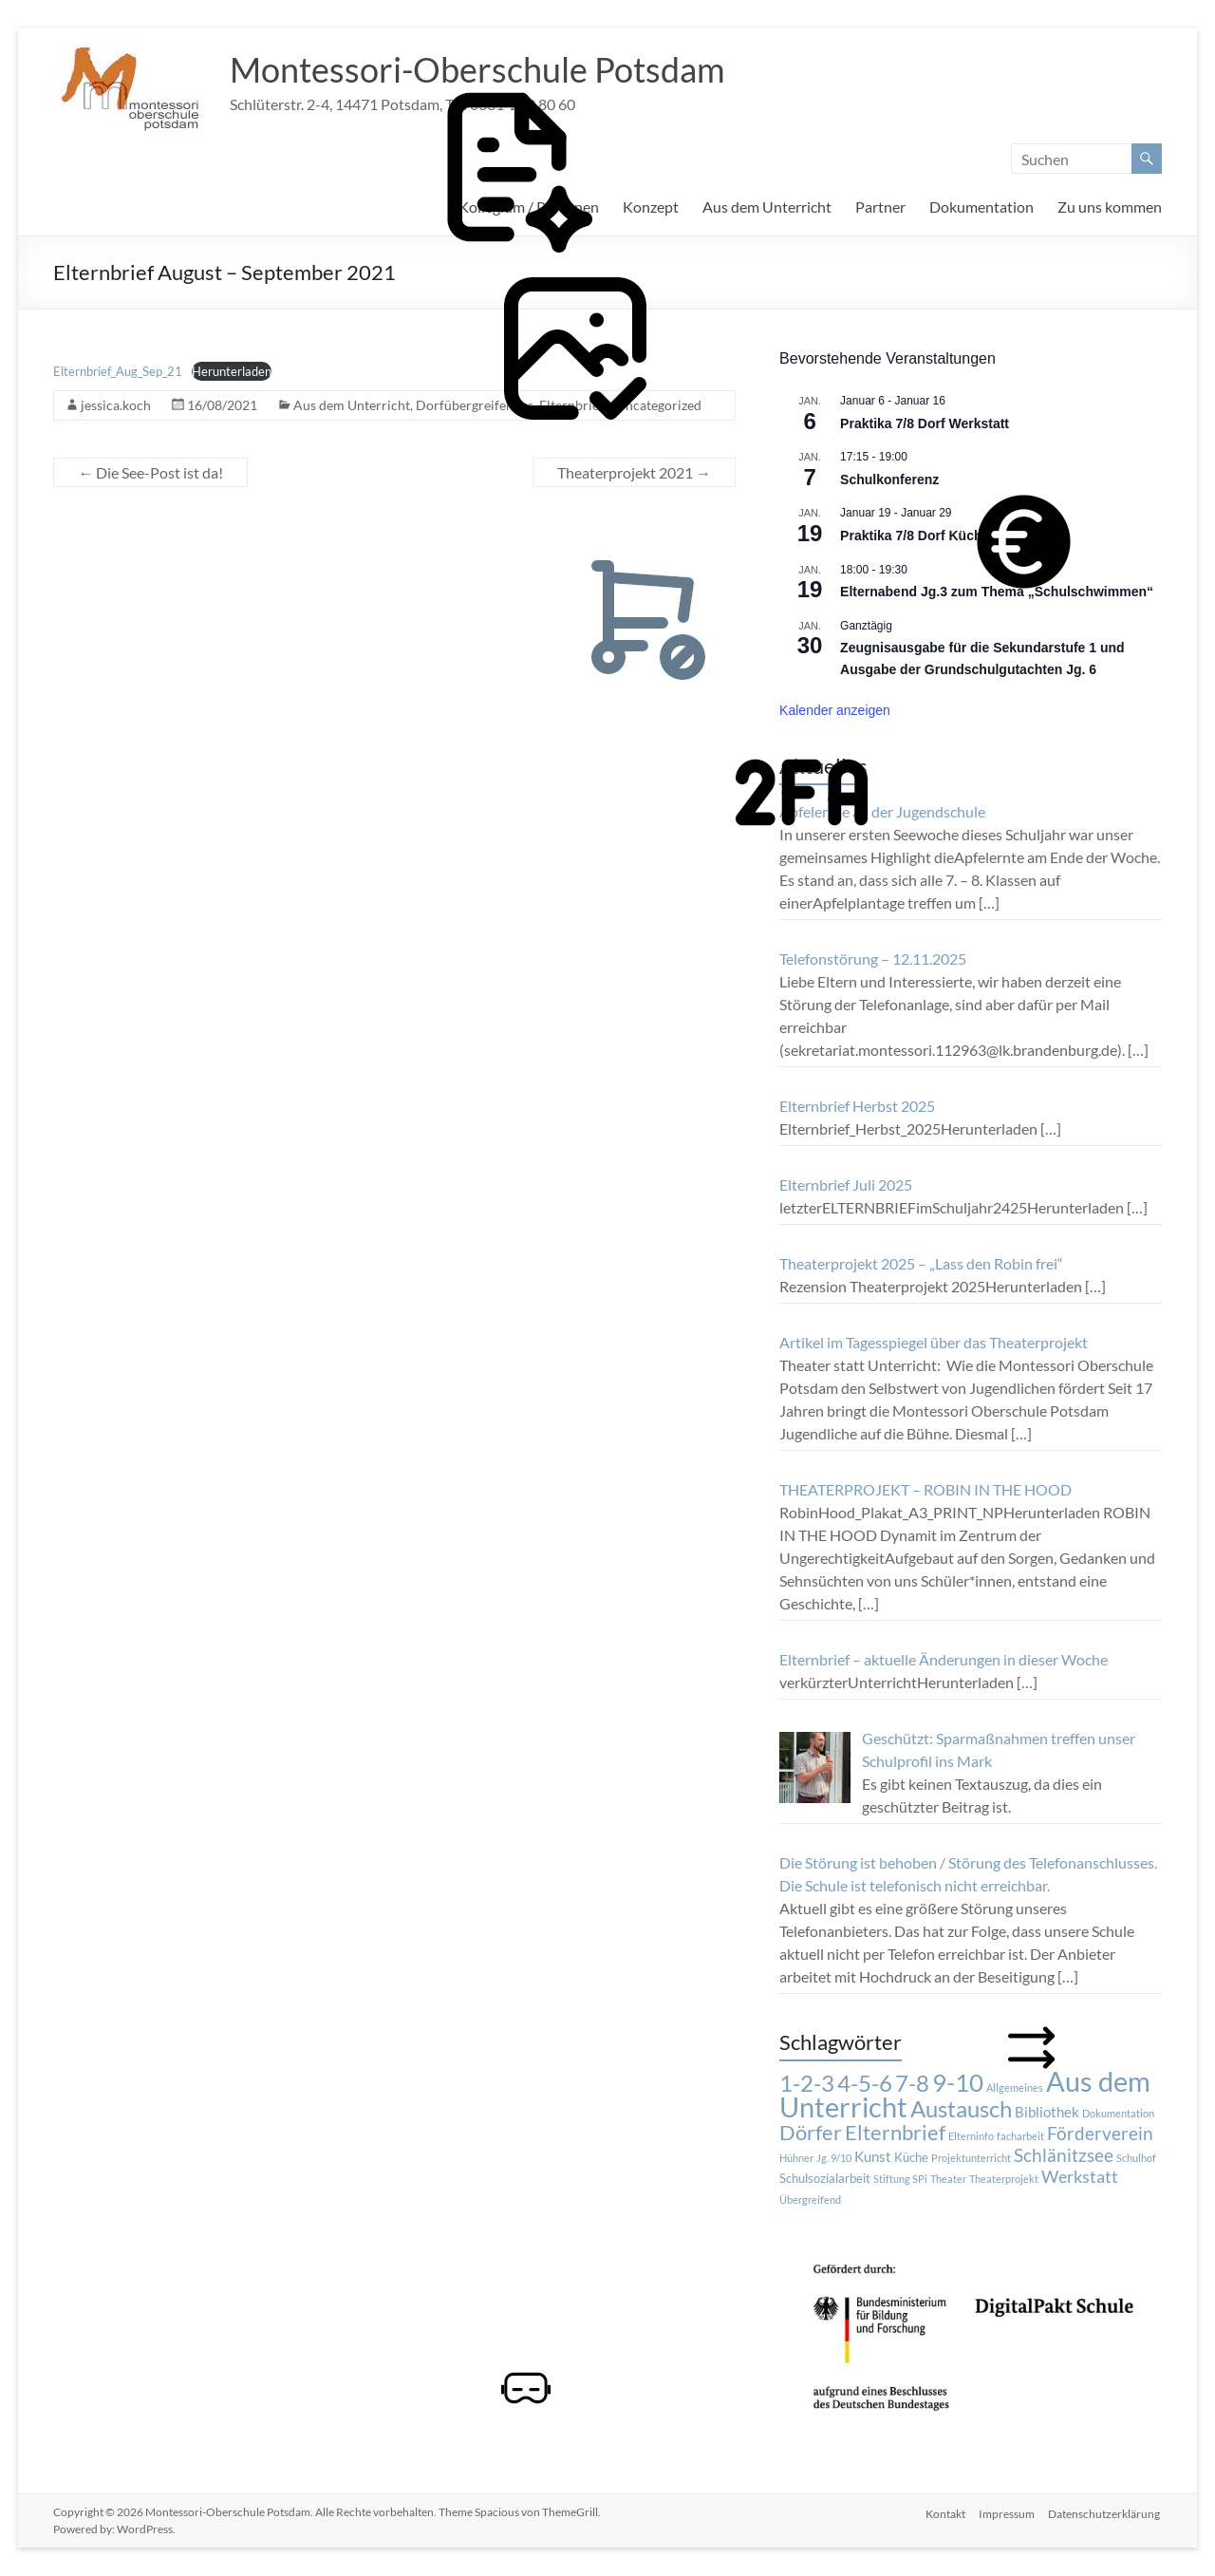 Image resolution: width=1215 pixels, height=2576 pixels. What do you see at coordinates (1023, 541) in the screenshot?
I see `view euro currency or pricing` at bounding box center [1023, 541].